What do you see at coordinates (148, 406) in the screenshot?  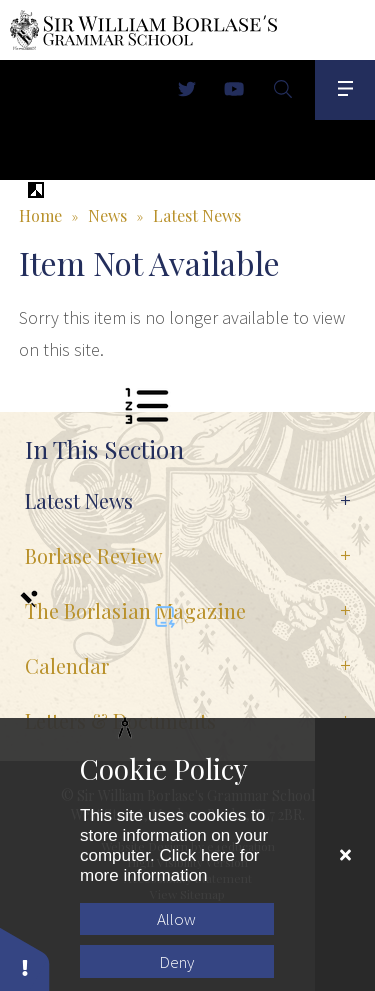 I see `create a numbered list` at bounding box center [148, 406].